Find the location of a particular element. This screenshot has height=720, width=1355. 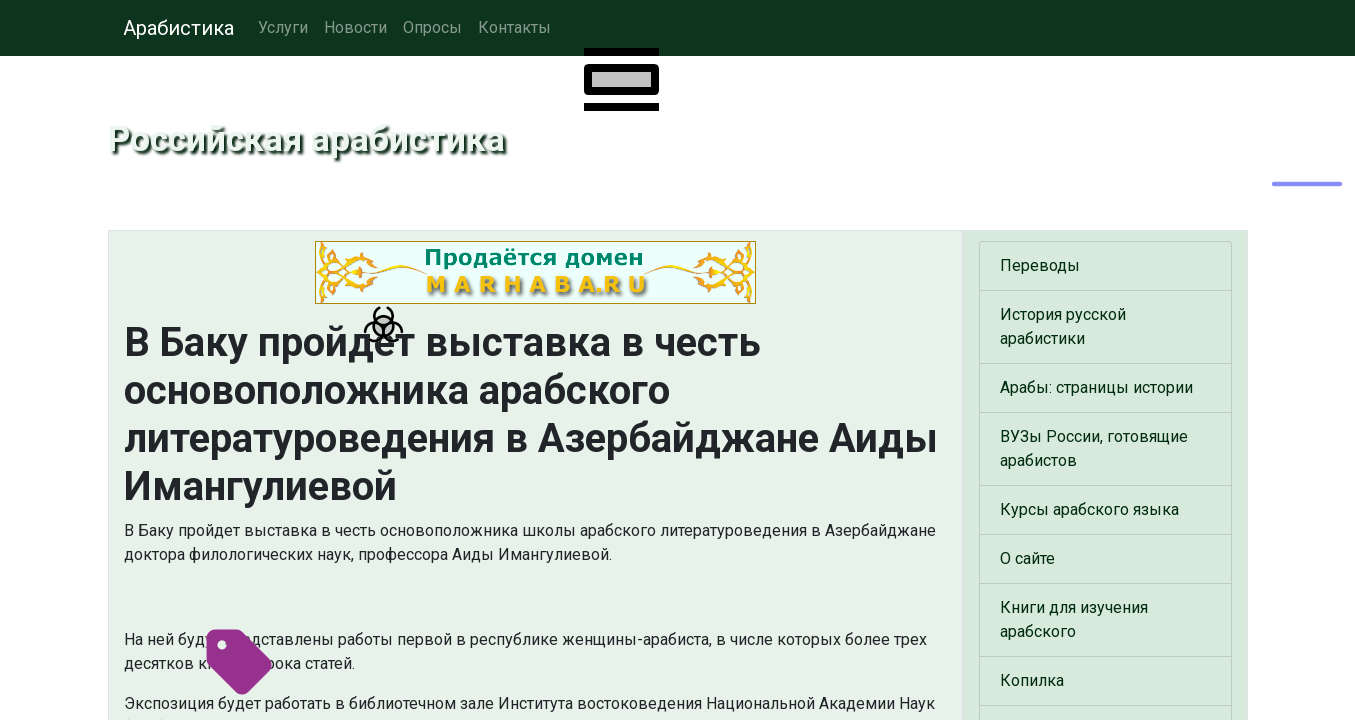

indicates hazardous or dangerous content is located at coordinates (383, 325).